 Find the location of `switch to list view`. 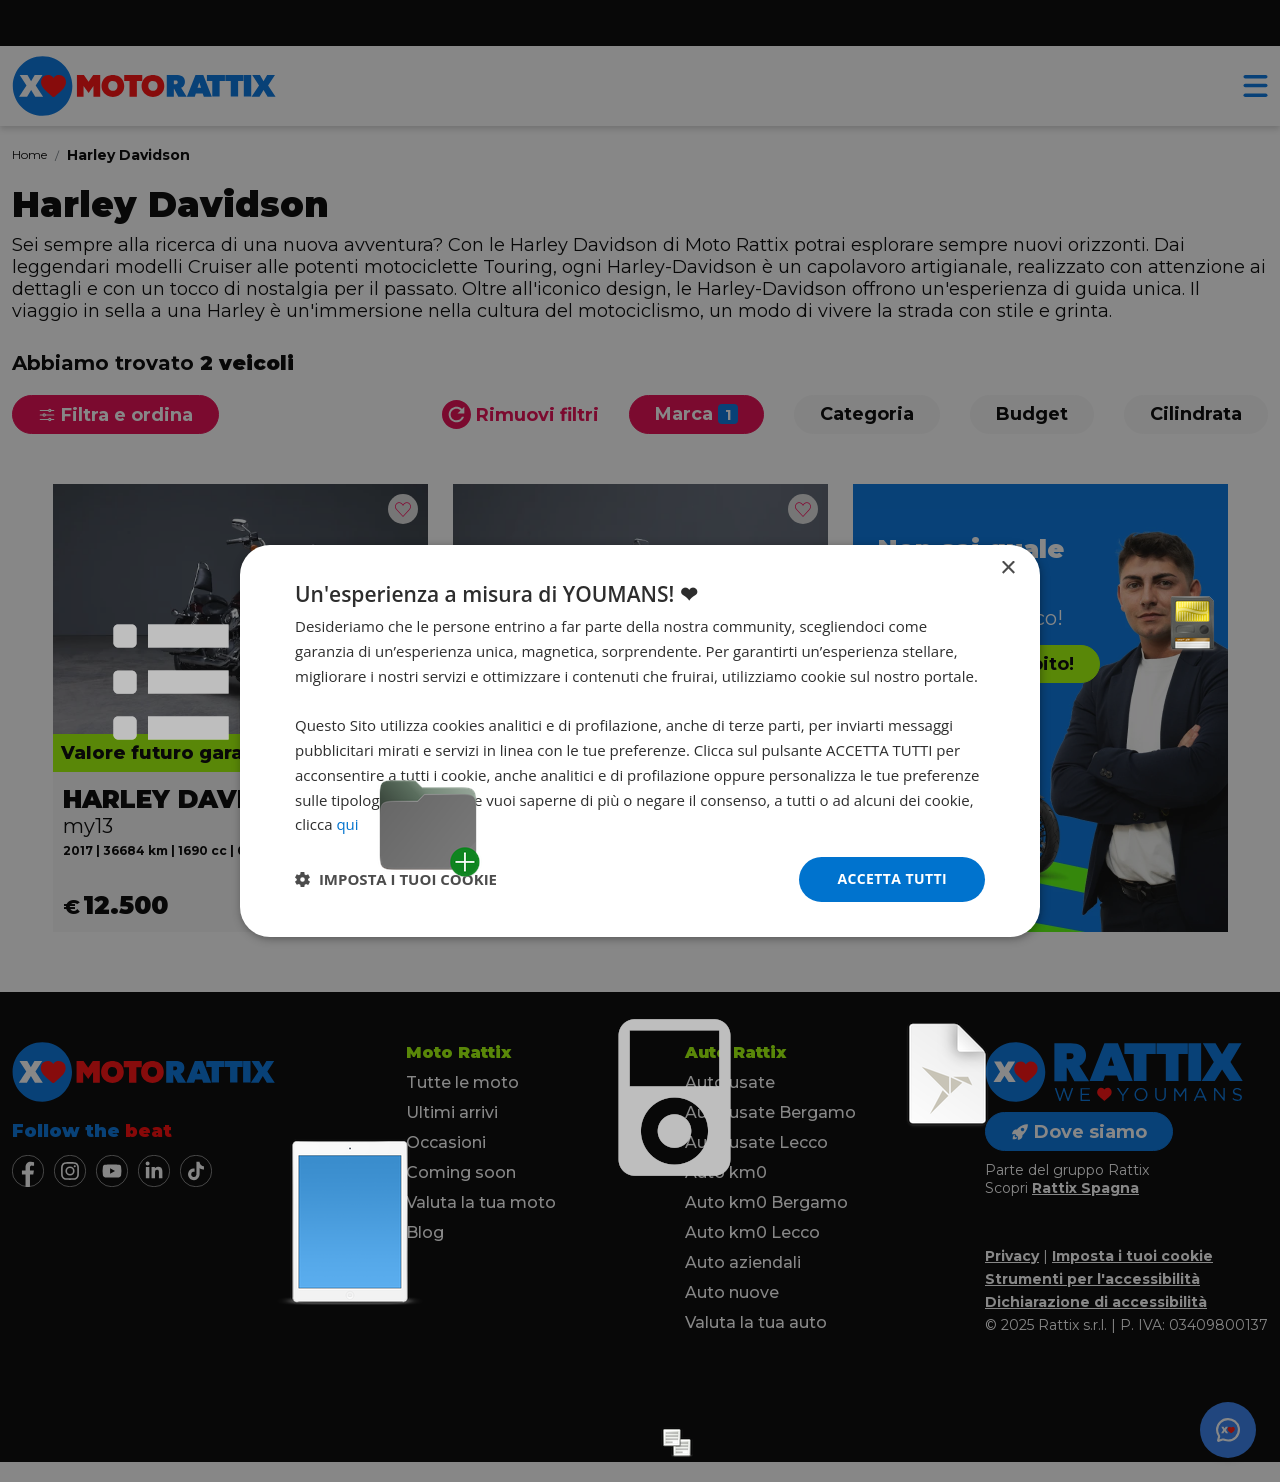

switch to list view is located at coordinates (171, 682).